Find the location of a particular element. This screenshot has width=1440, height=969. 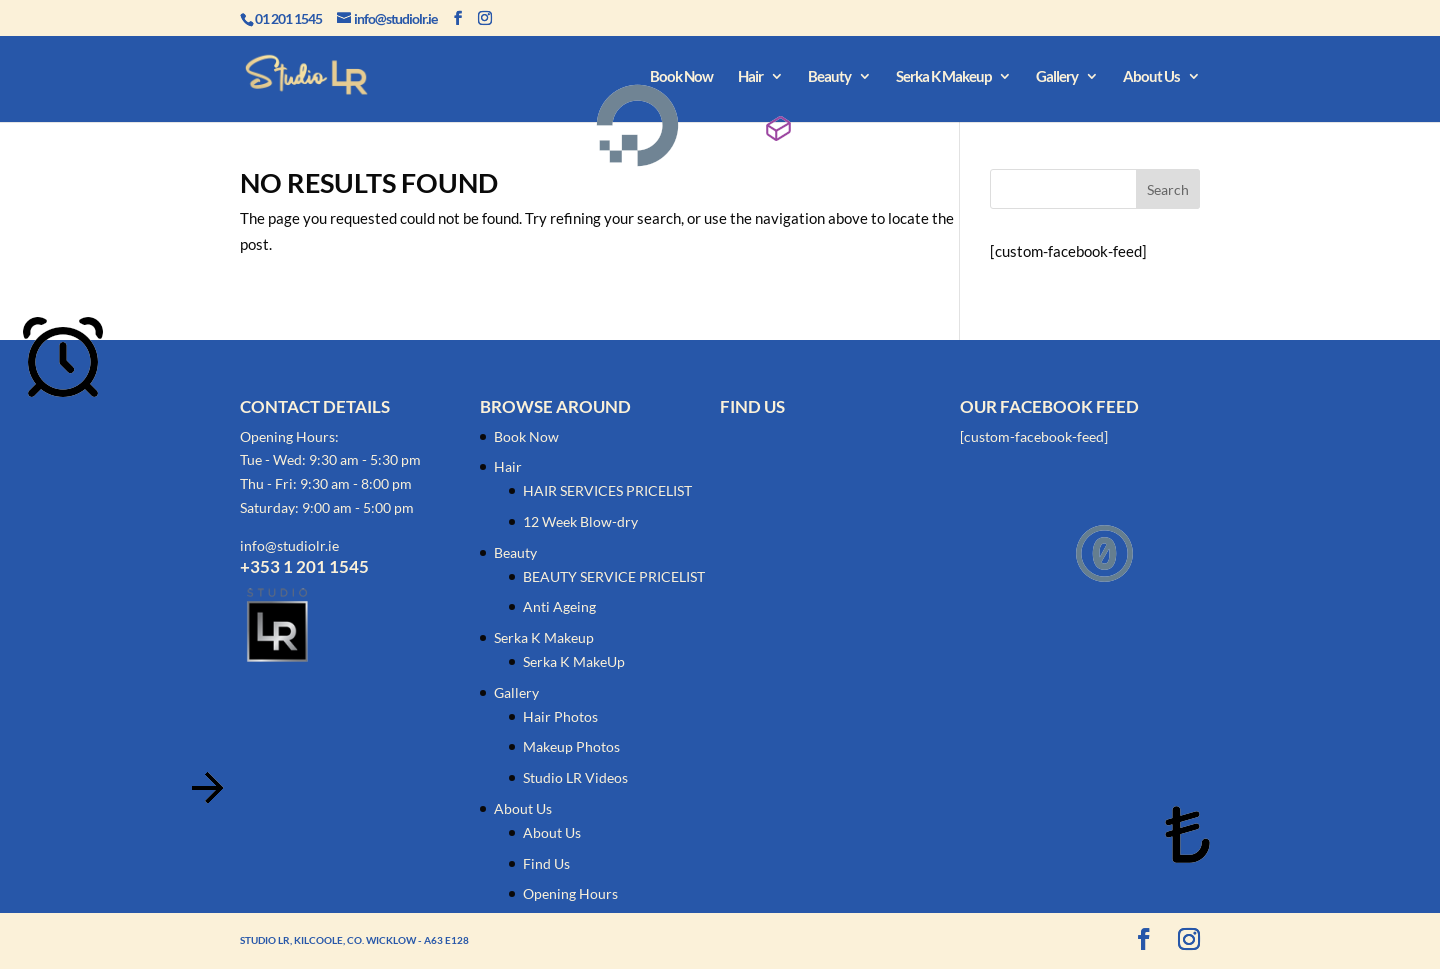

view 3D object or model is located at coordinates (778, 128).